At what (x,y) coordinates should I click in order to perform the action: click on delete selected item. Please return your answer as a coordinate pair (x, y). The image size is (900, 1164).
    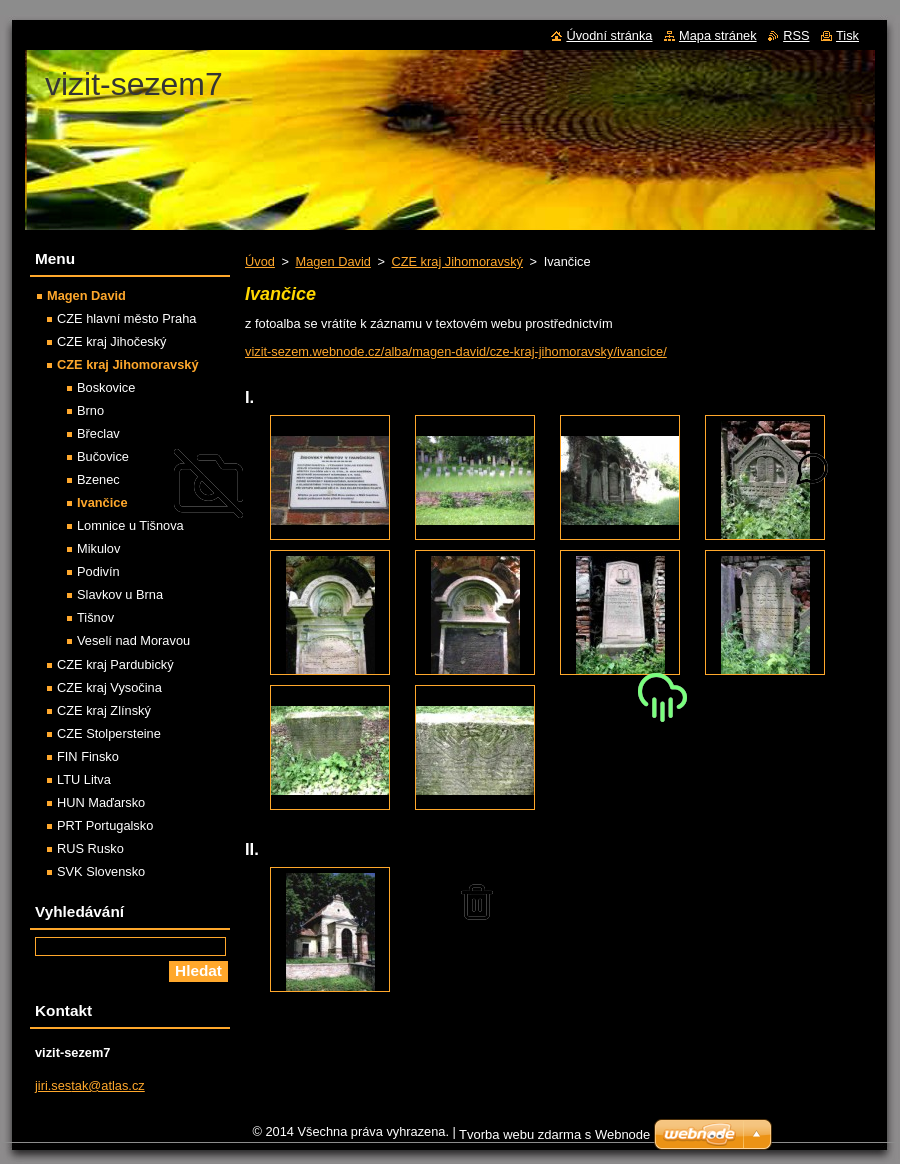
    Looking at the image, I should click on (477, 902).